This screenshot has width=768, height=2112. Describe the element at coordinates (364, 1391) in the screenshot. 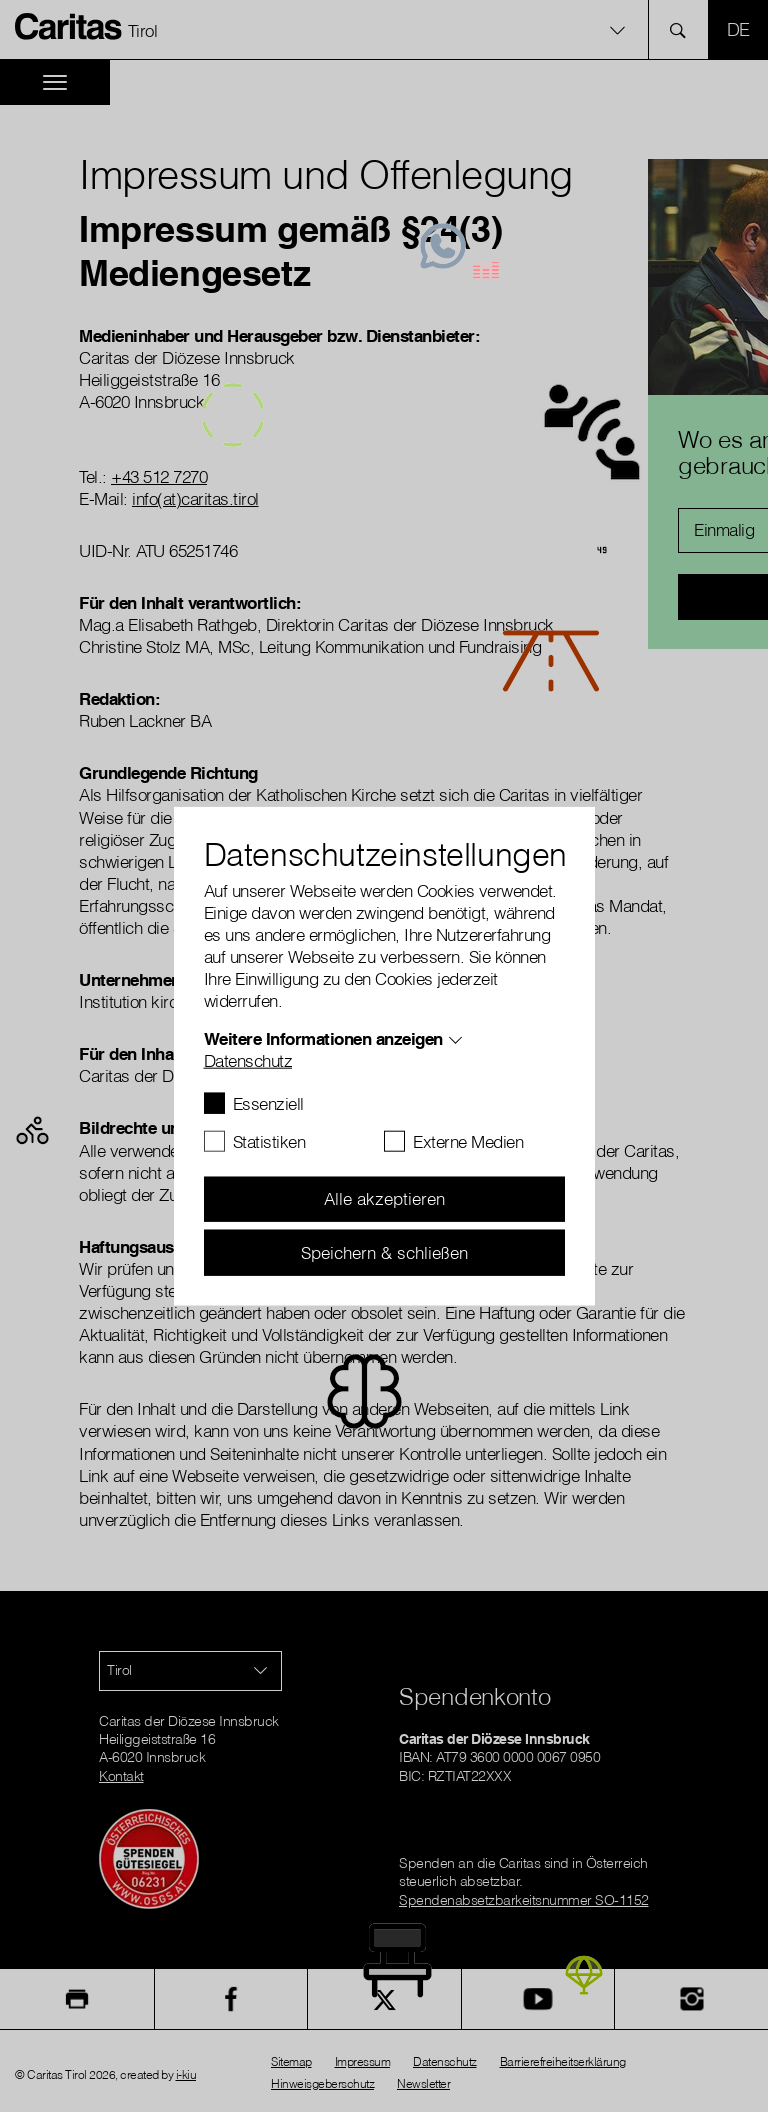

I see `indicates AI or system is processing a request` at that location.